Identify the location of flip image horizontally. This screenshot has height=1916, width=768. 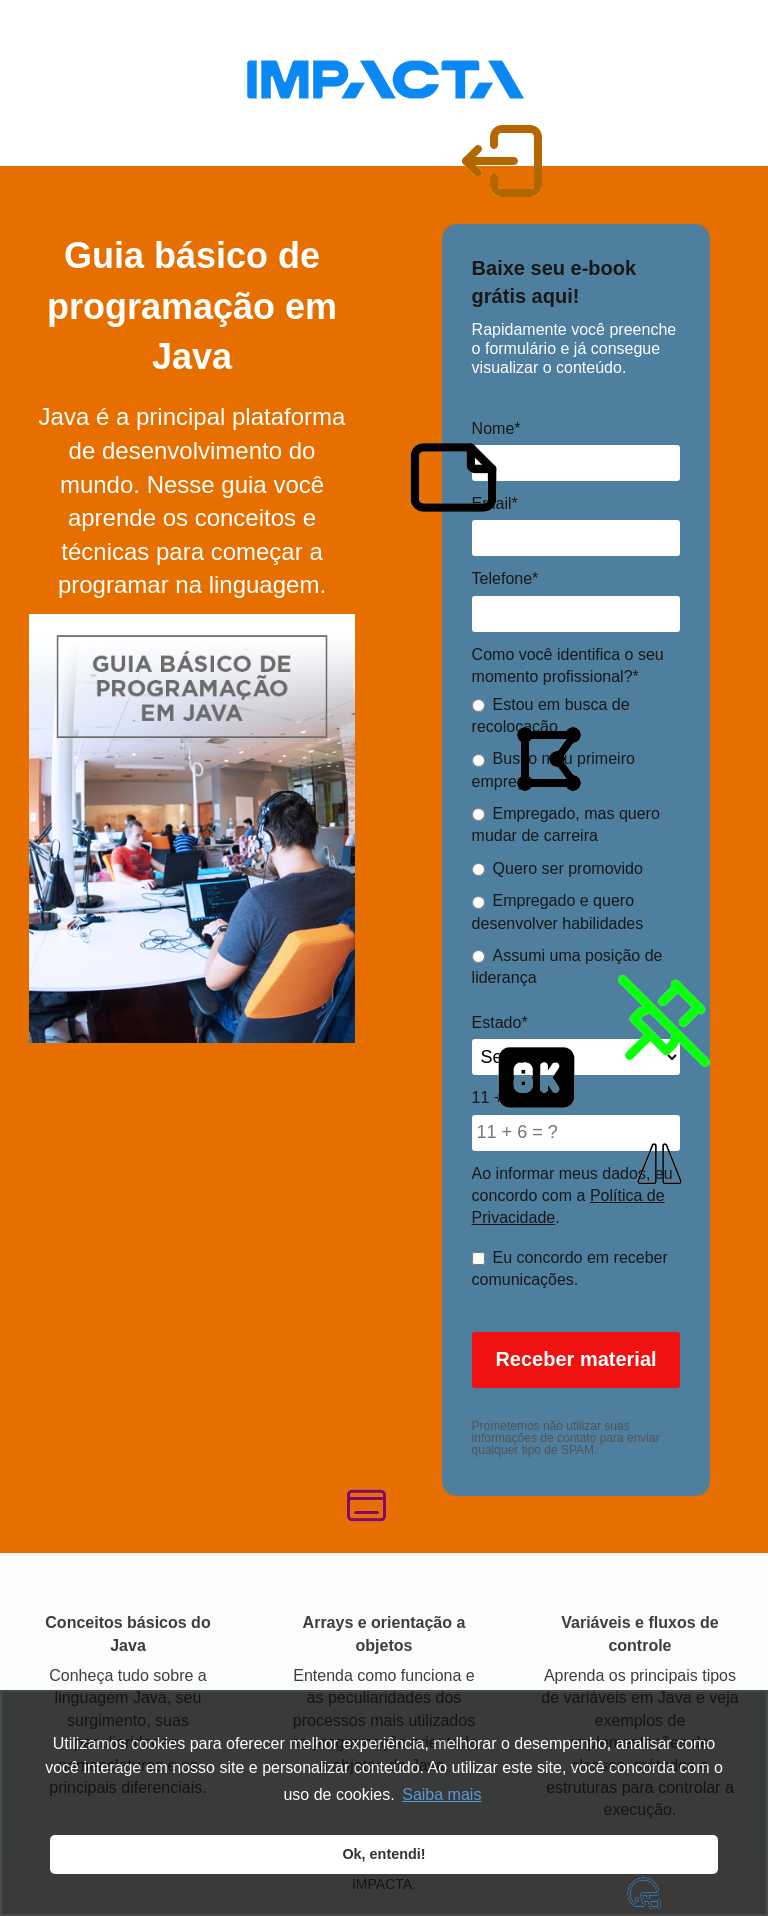
(659, 1165).